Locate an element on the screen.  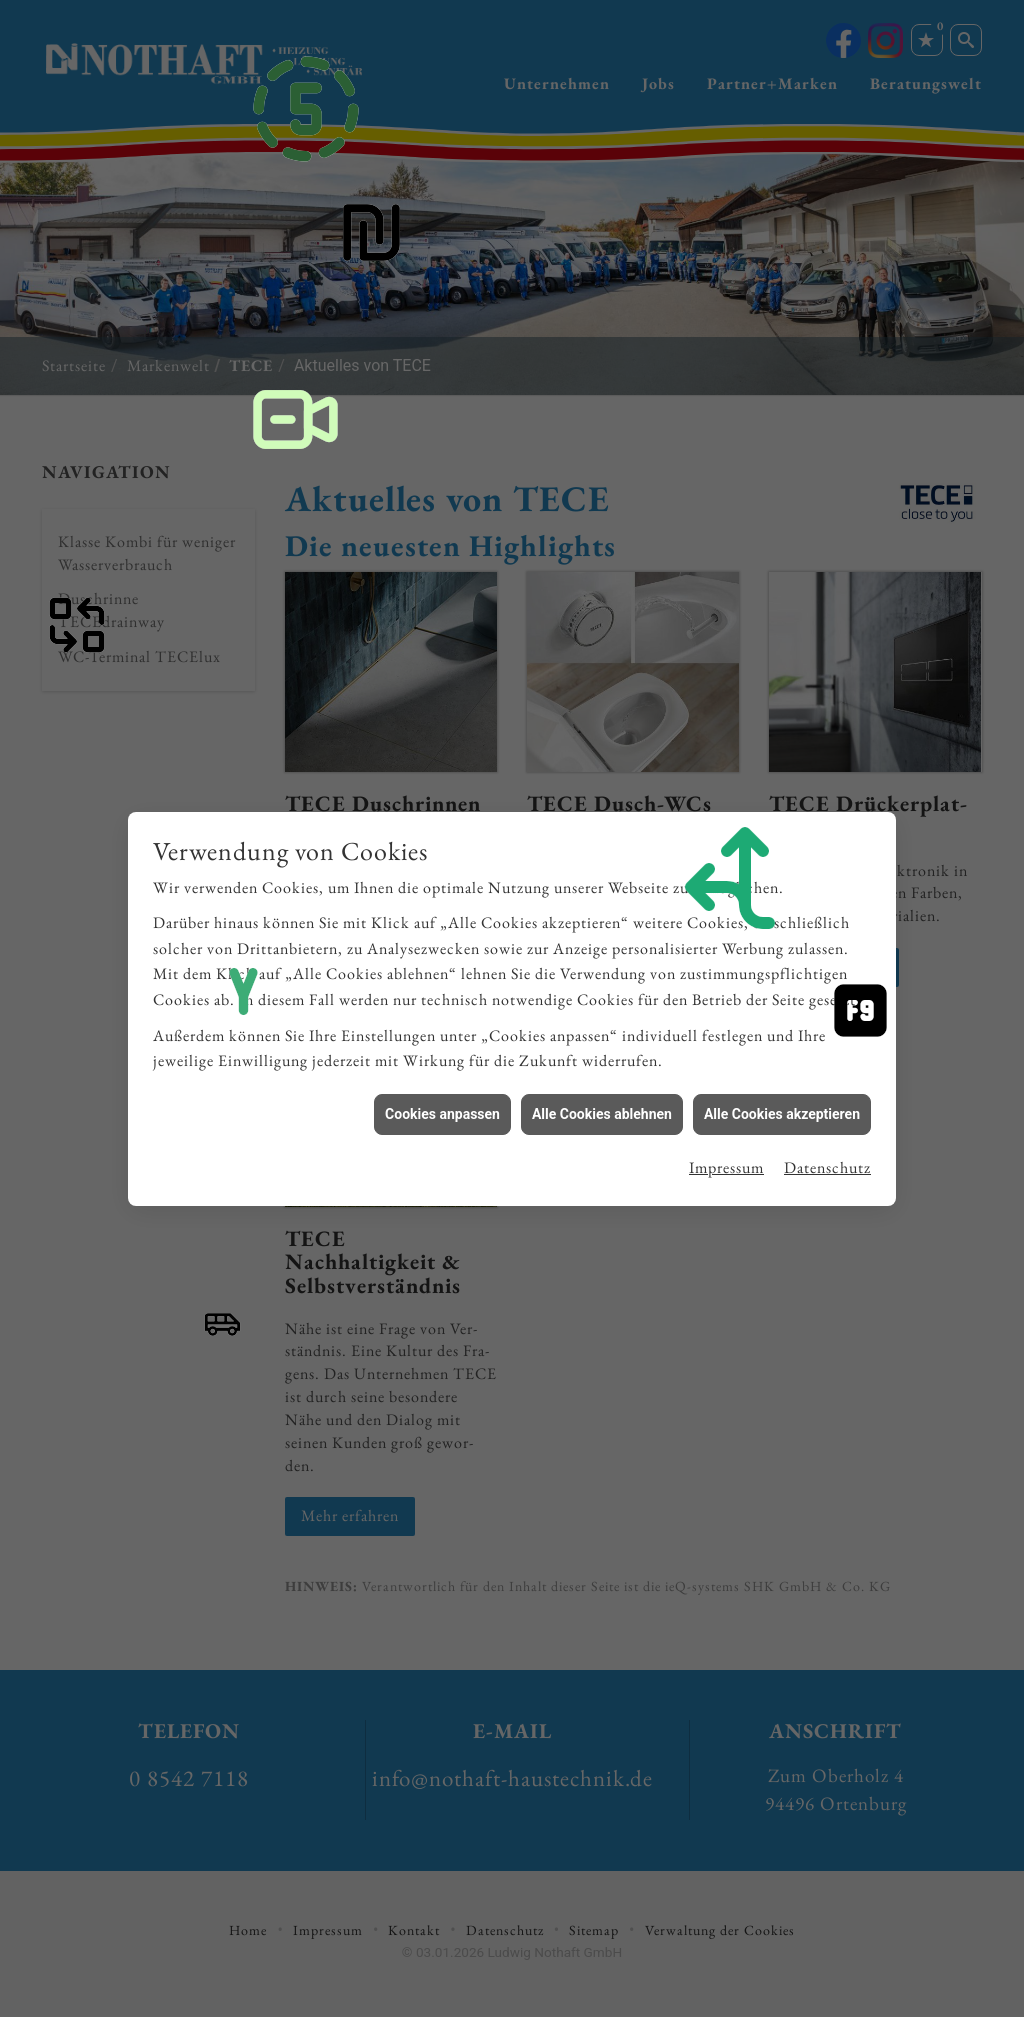
keyboard shortcut indicator for F9 function key is located at coordinates (860, 1010).